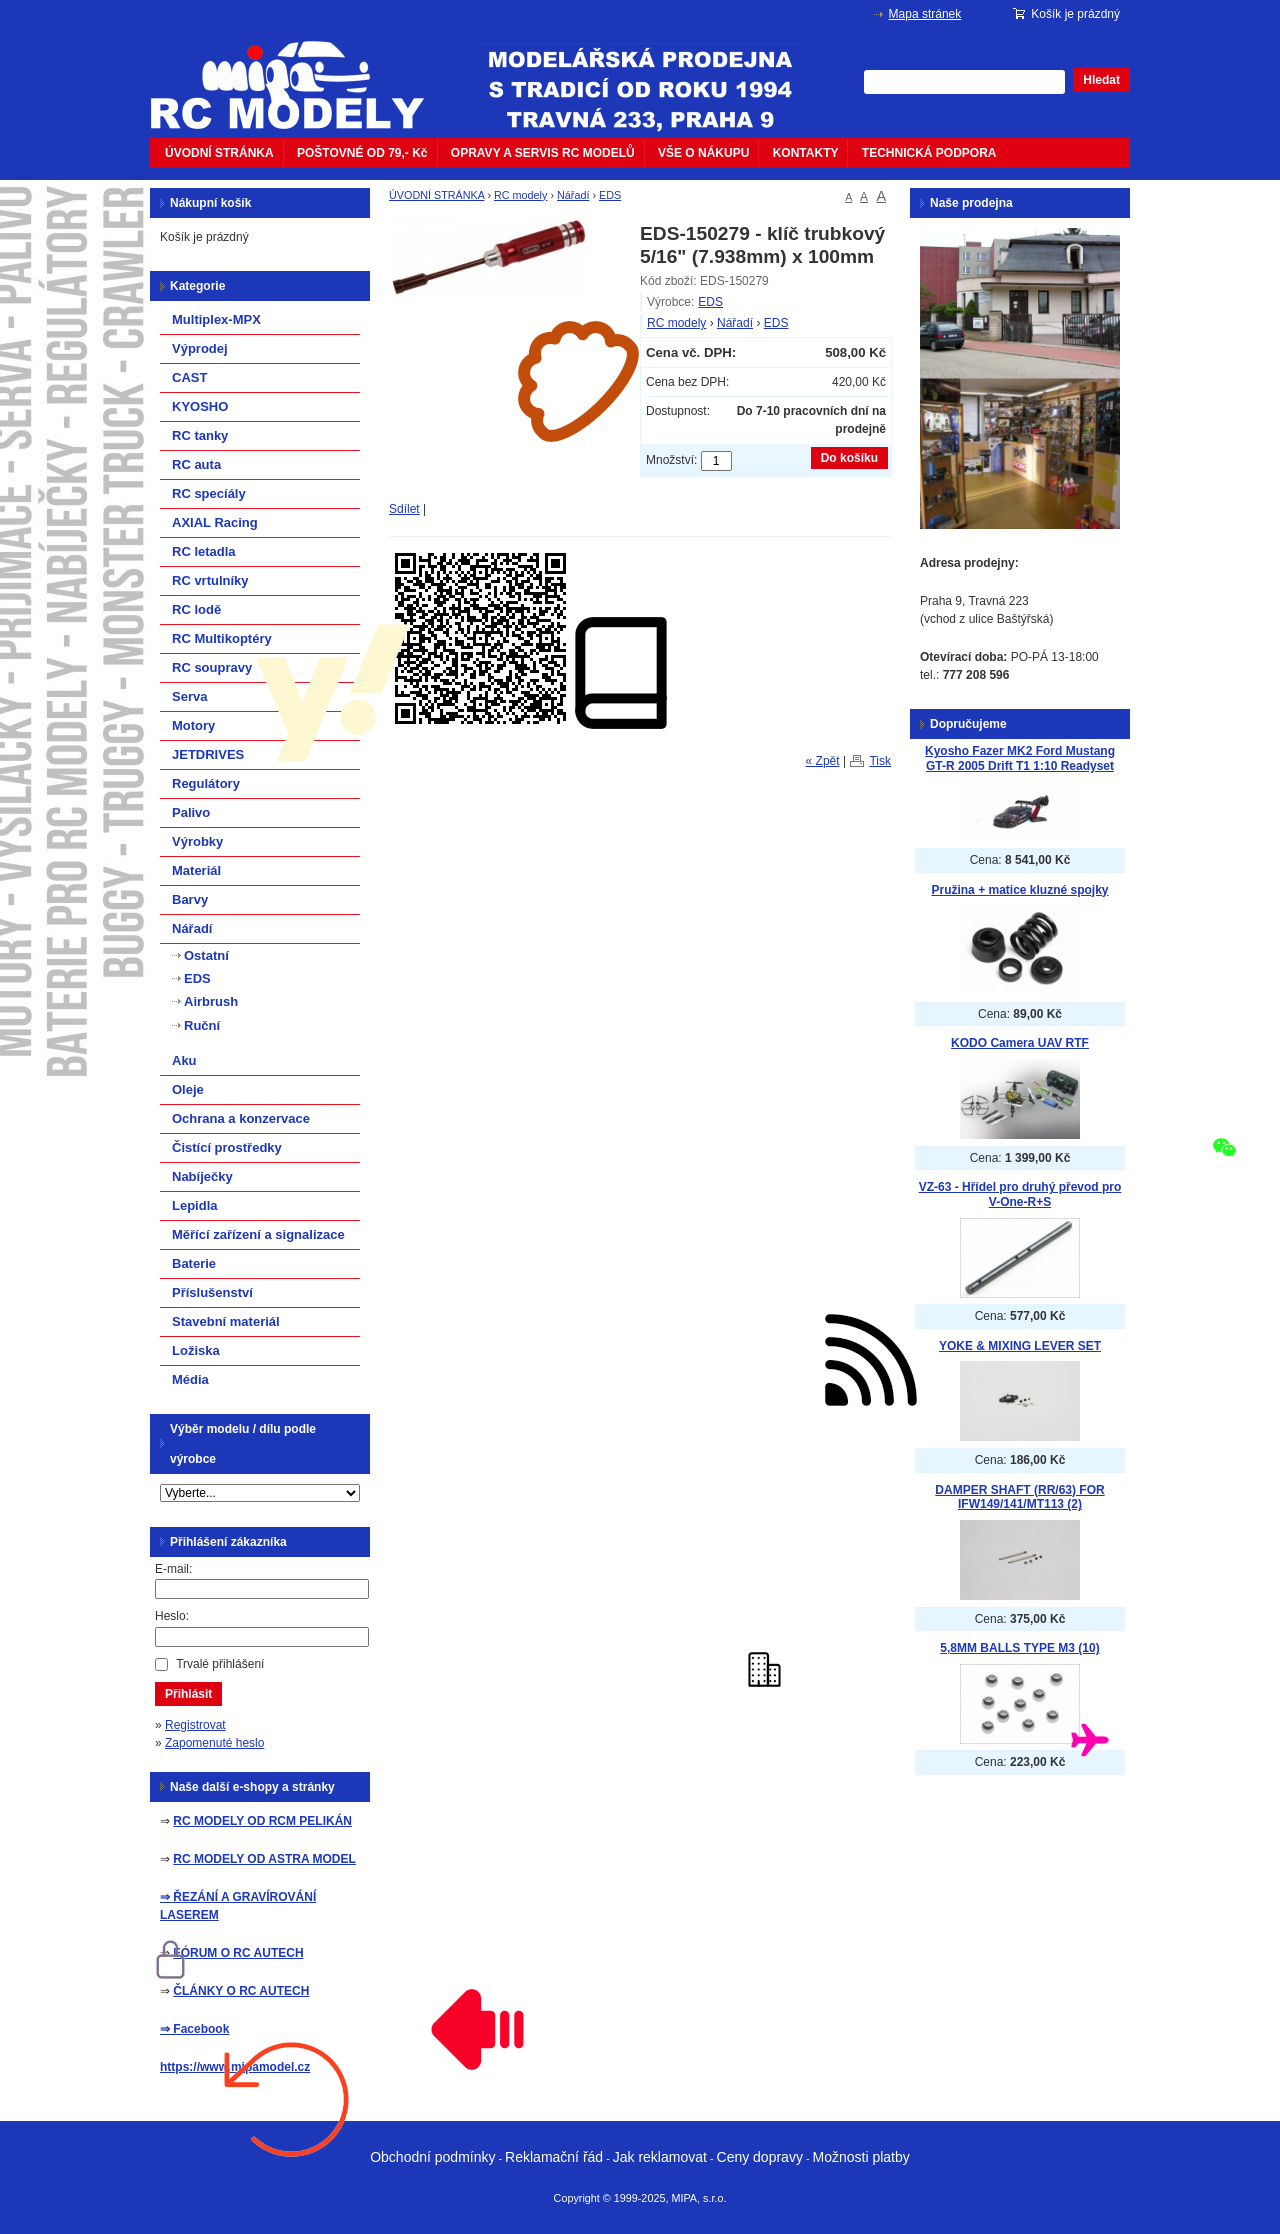  I want to click on open WeChat messaging app, so click(1224, 1147).